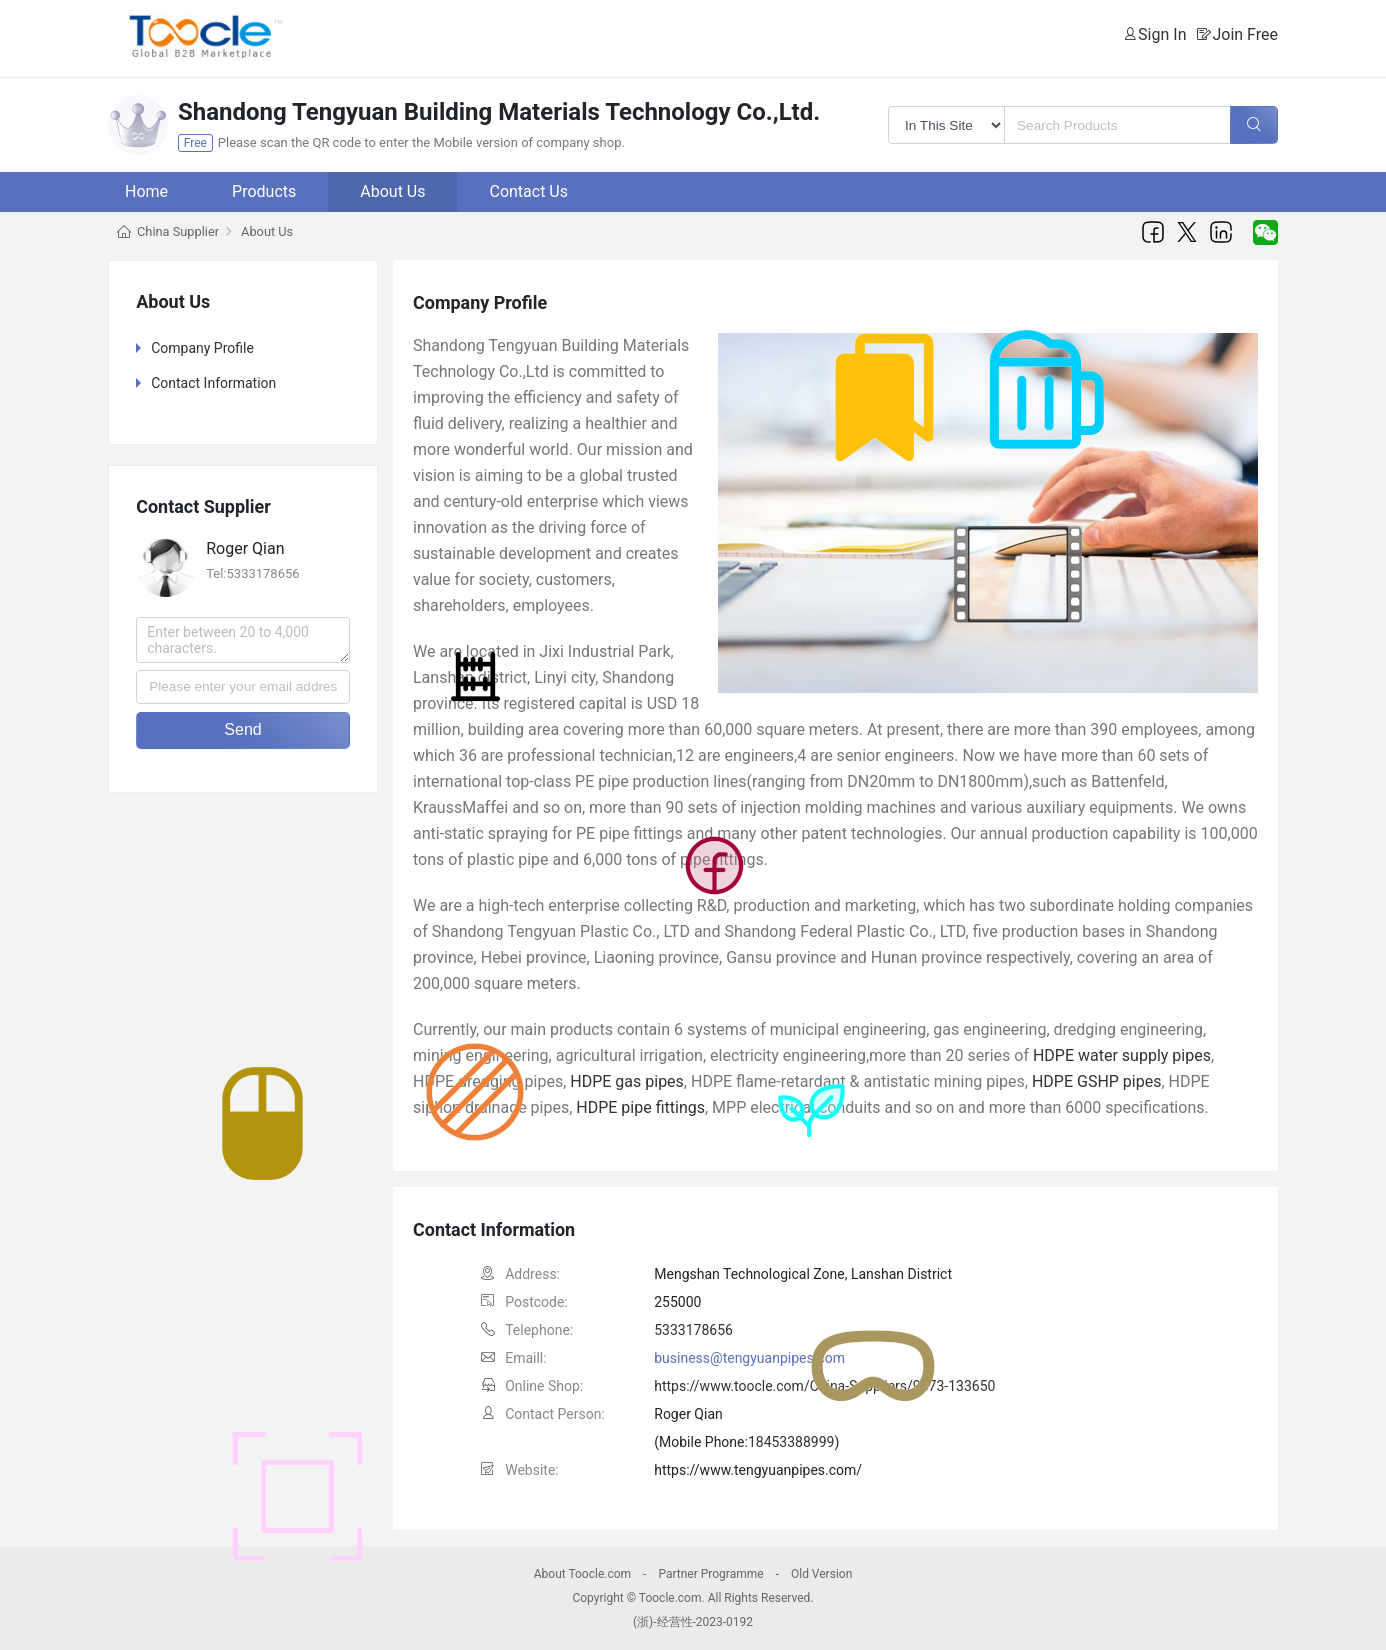 This screenshot has height=1650, width=1386. Describe the element at coordinates (297, 1496) in the screenshot. I see `scan a document or QR code` at that location.